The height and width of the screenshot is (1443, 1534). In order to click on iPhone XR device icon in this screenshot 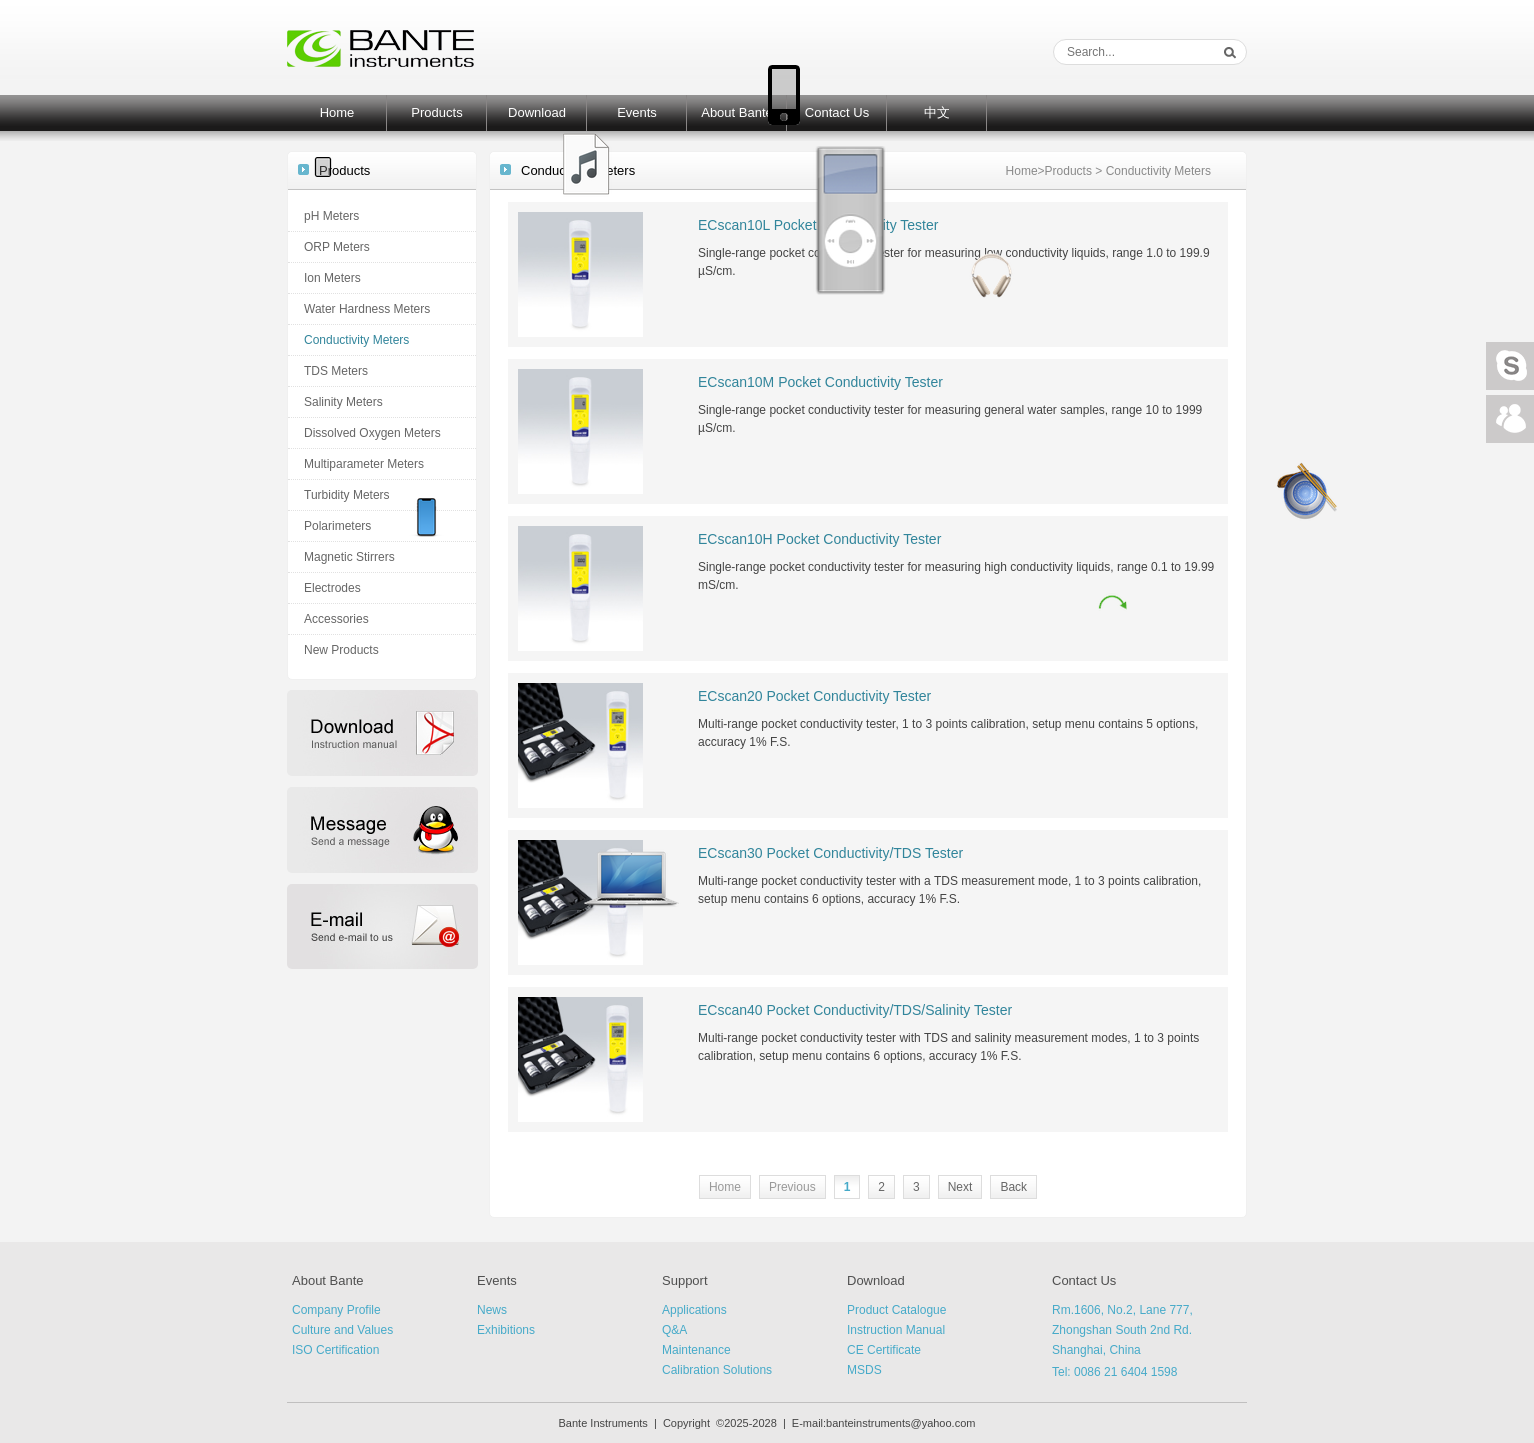, I will do `click(426, 517)`.